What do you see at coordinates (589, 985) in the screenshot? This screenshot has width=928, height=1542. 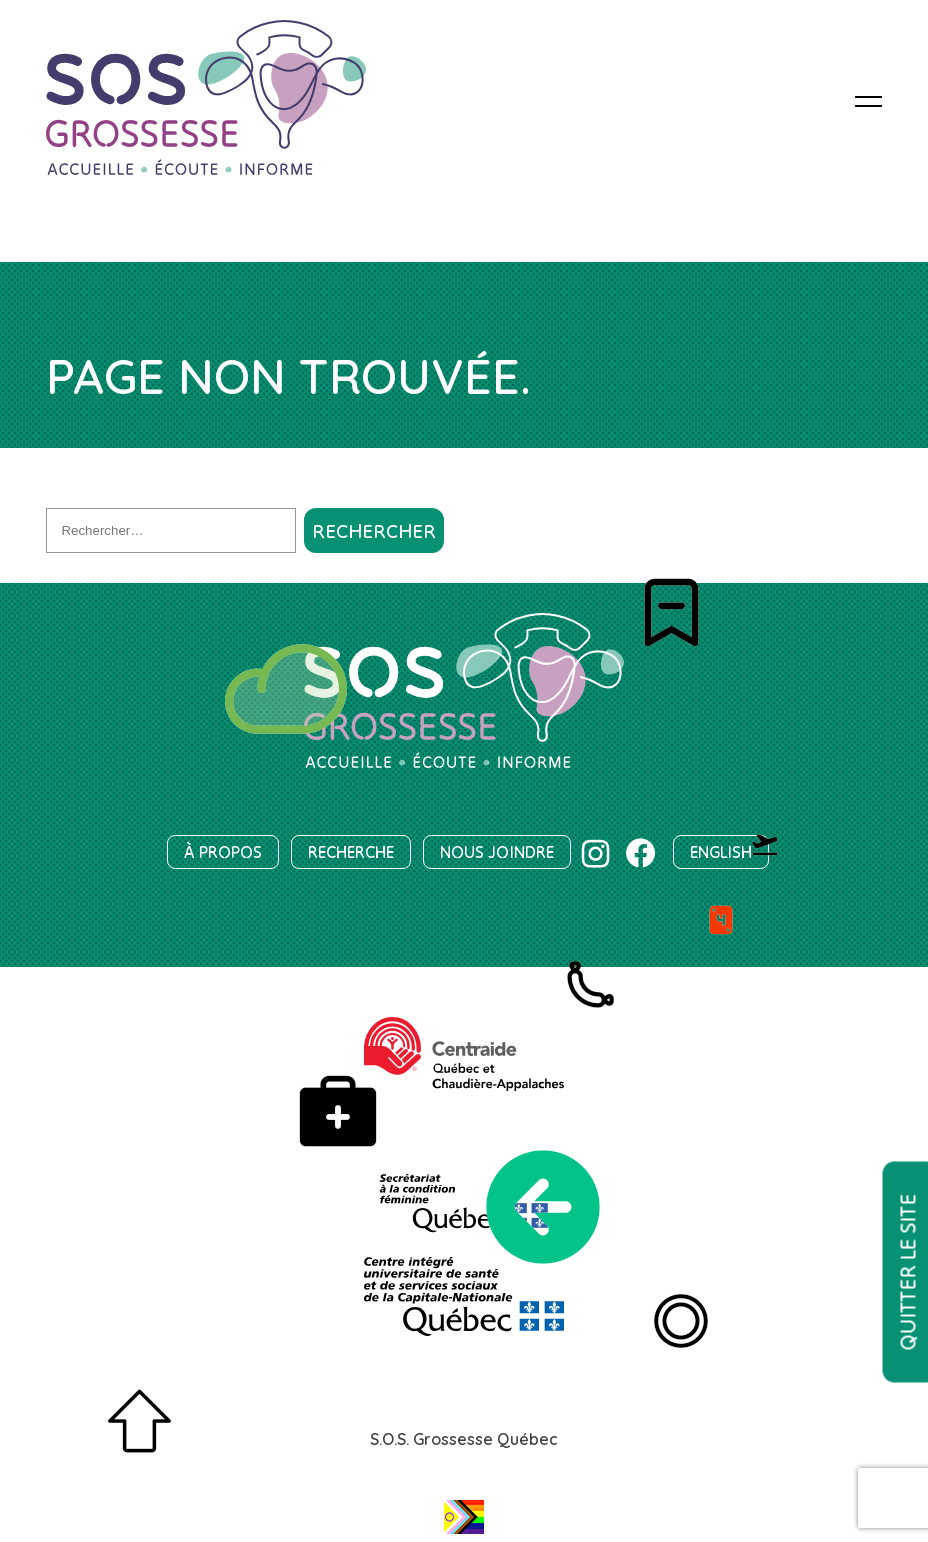 I see `food category or cuisine filter` at bounding box center [589, 985].